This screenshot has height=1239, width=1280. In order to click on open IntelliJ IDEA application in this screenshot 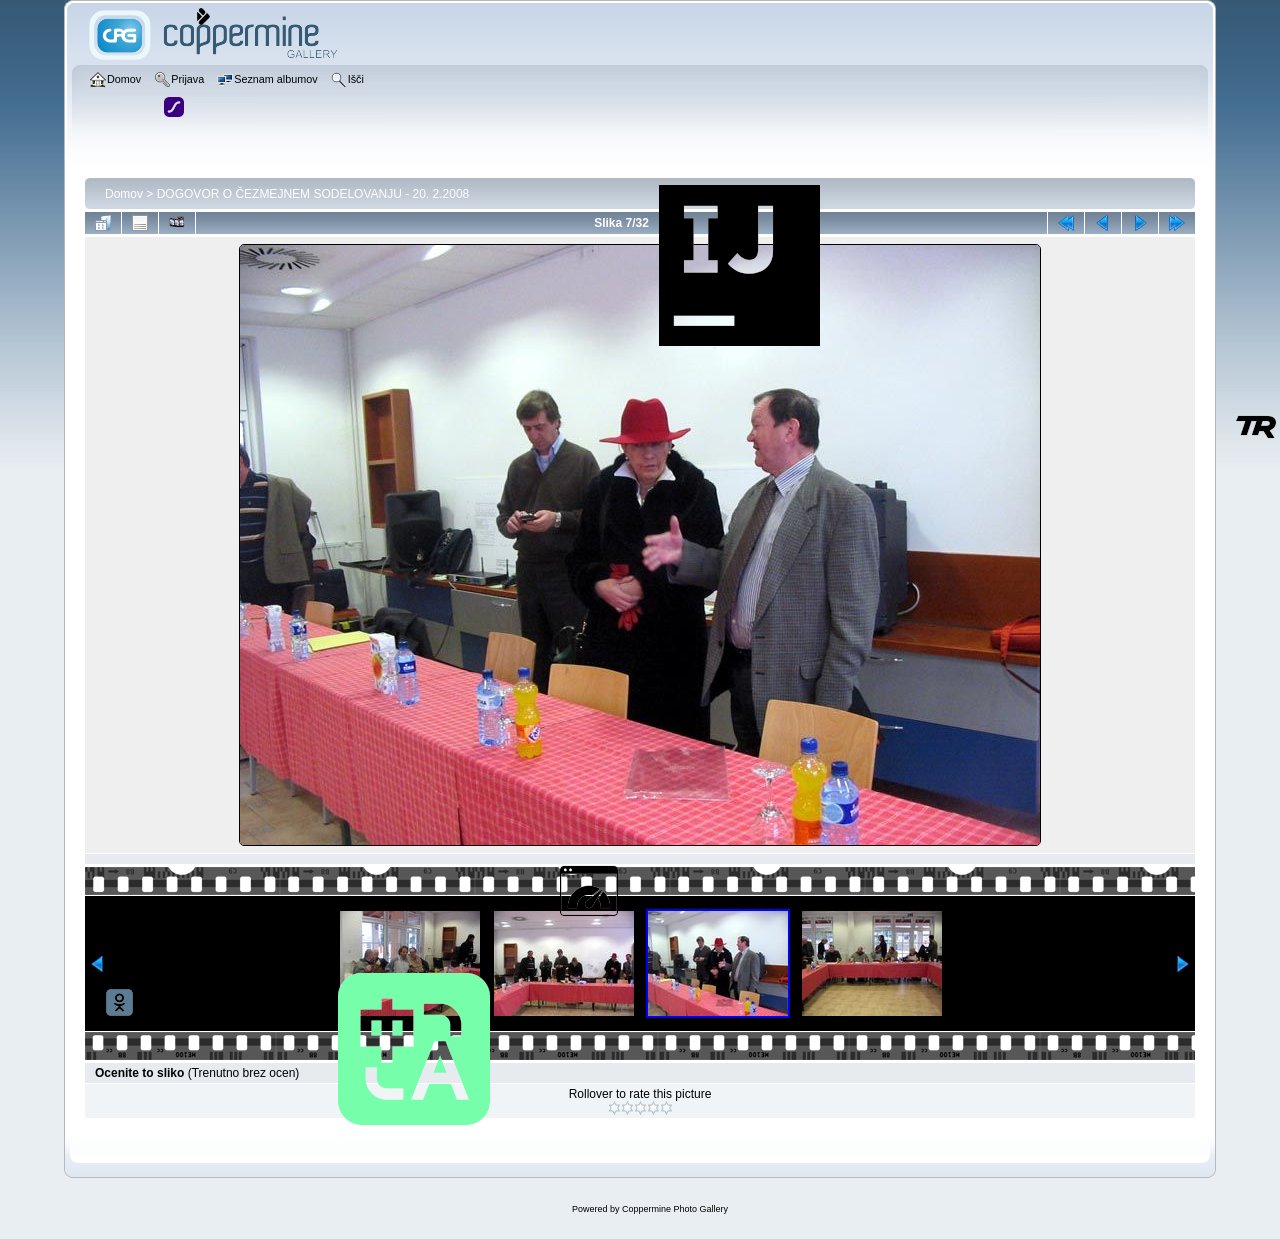, I will do `click(739, 265)`.